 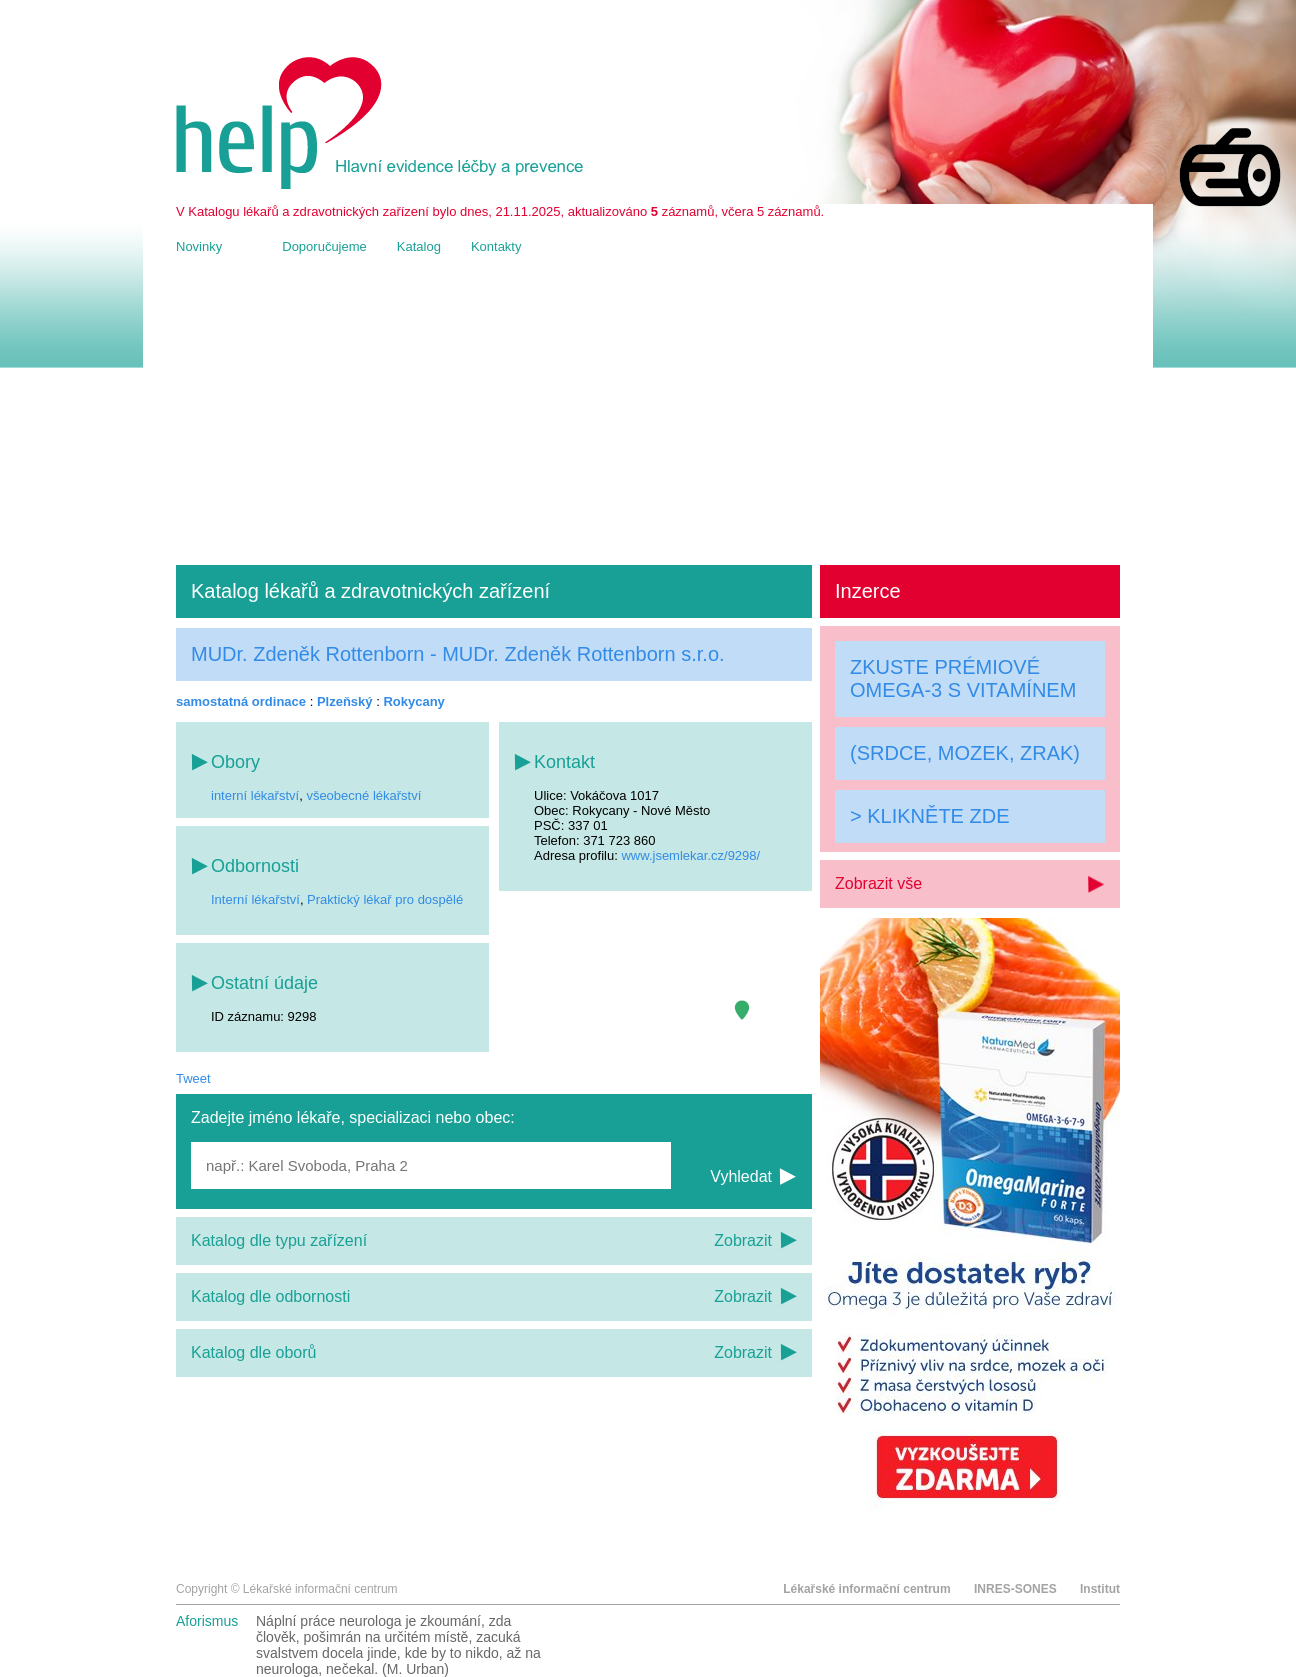 I want to click on mark a location on the map, so click(x=742, y=1010).